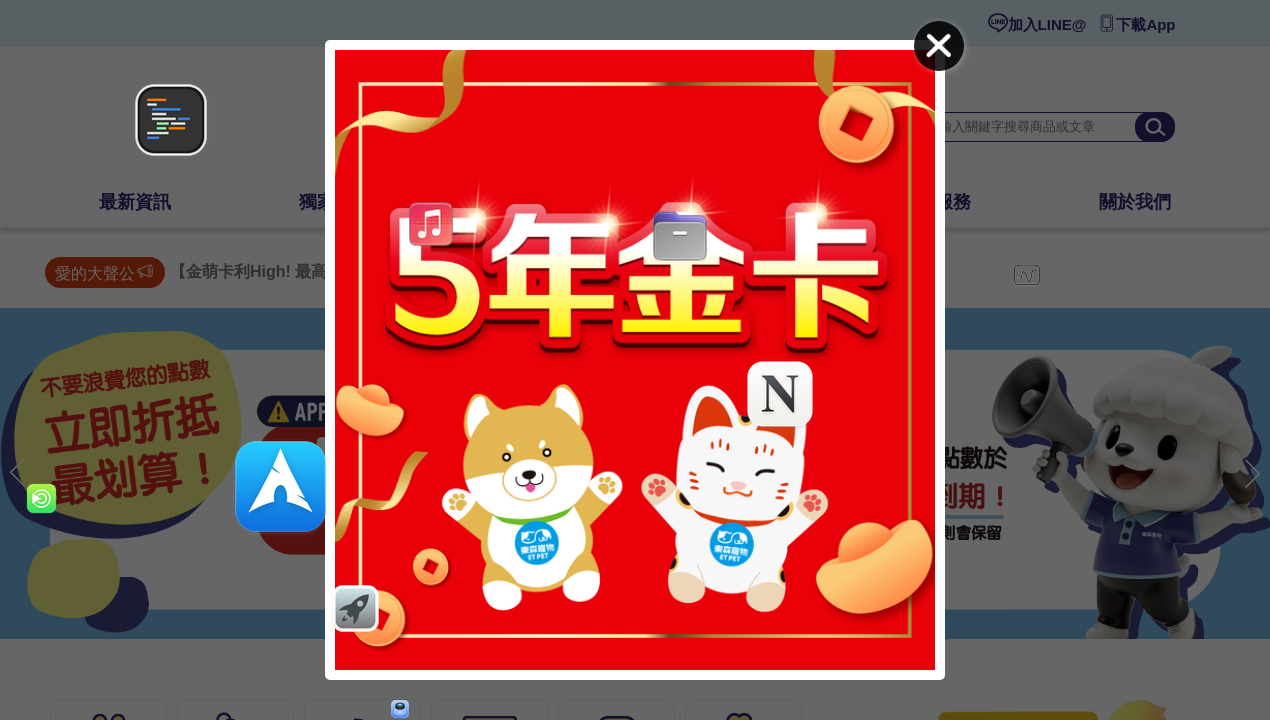 The height and width of the screenshot is (720, 1270). Describe the element at coordinates (400, 709) in the screenshot. I see `open eye of gnome image viewer` at that location.